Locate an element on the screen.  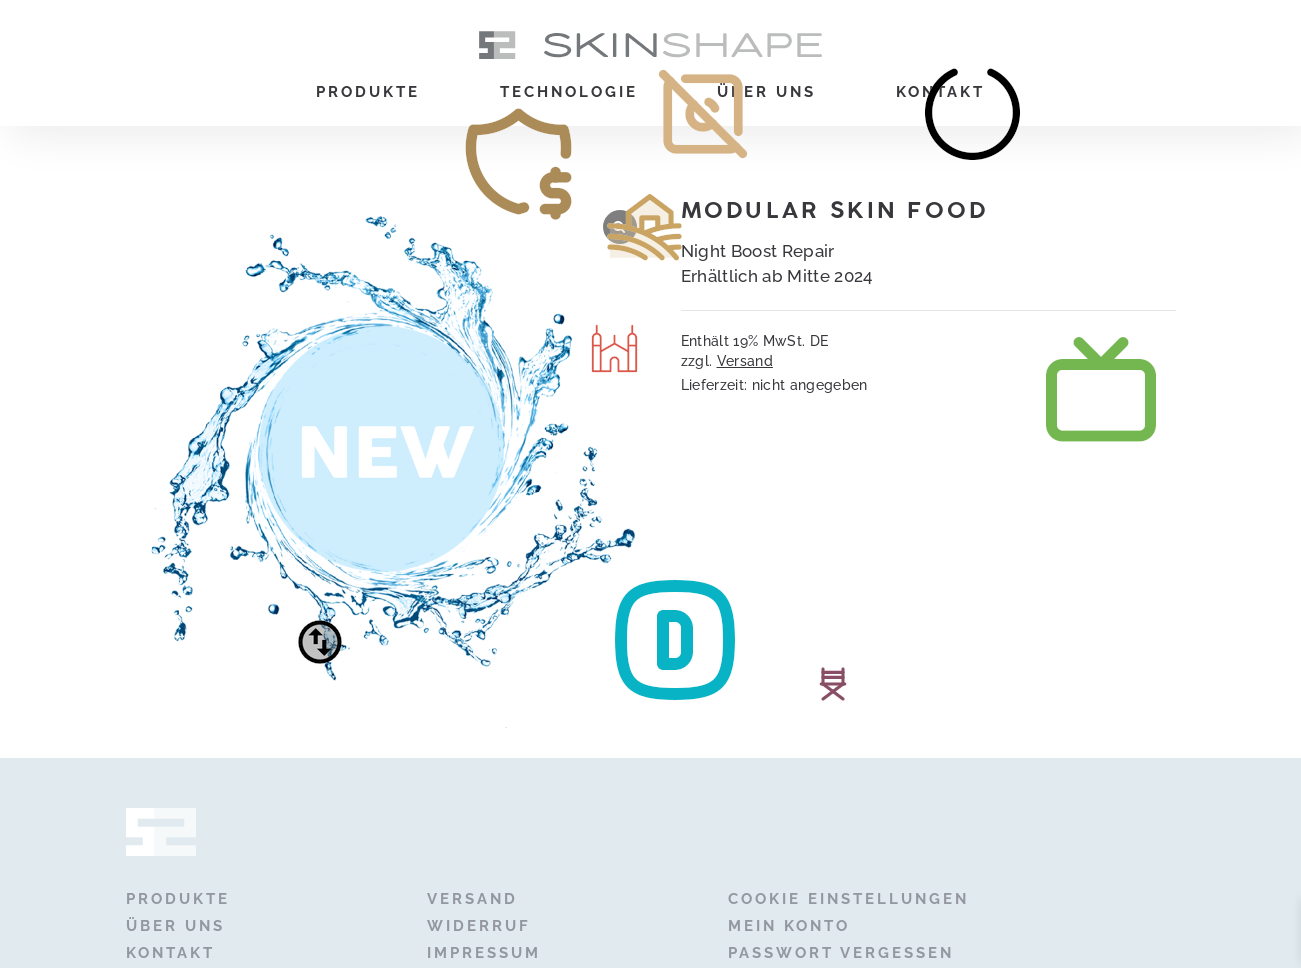
access director or filmmaker tools is located at coordinates (833, 684).